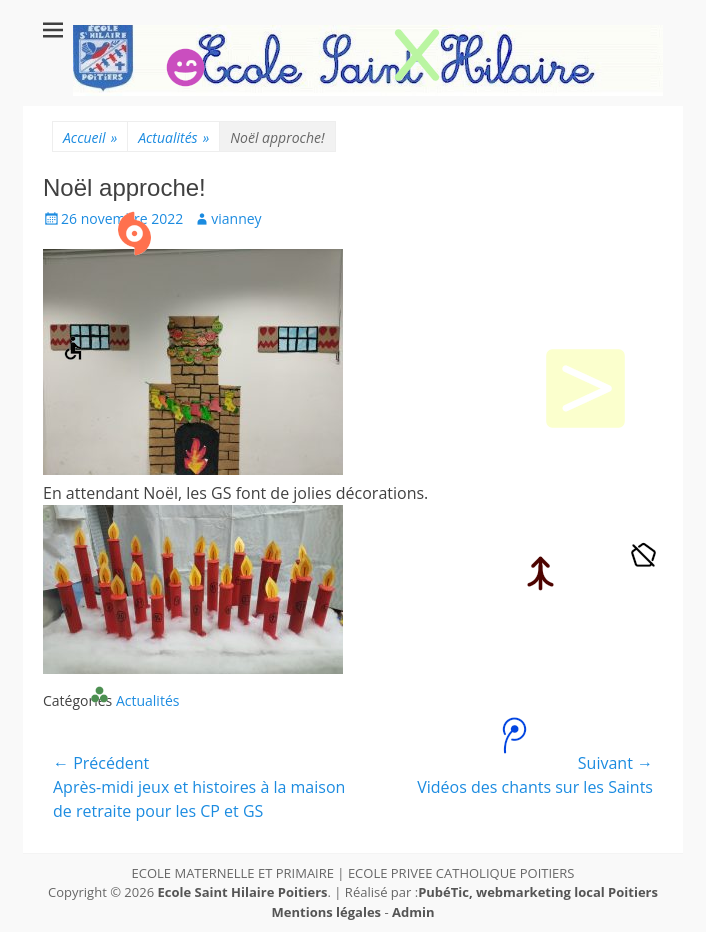 The width and height of the screenshot is (706, 932). Describe the element at coordinates (134, 233) in the screenshot. I see `indicates hurricane or tropical storm warning` at that location.